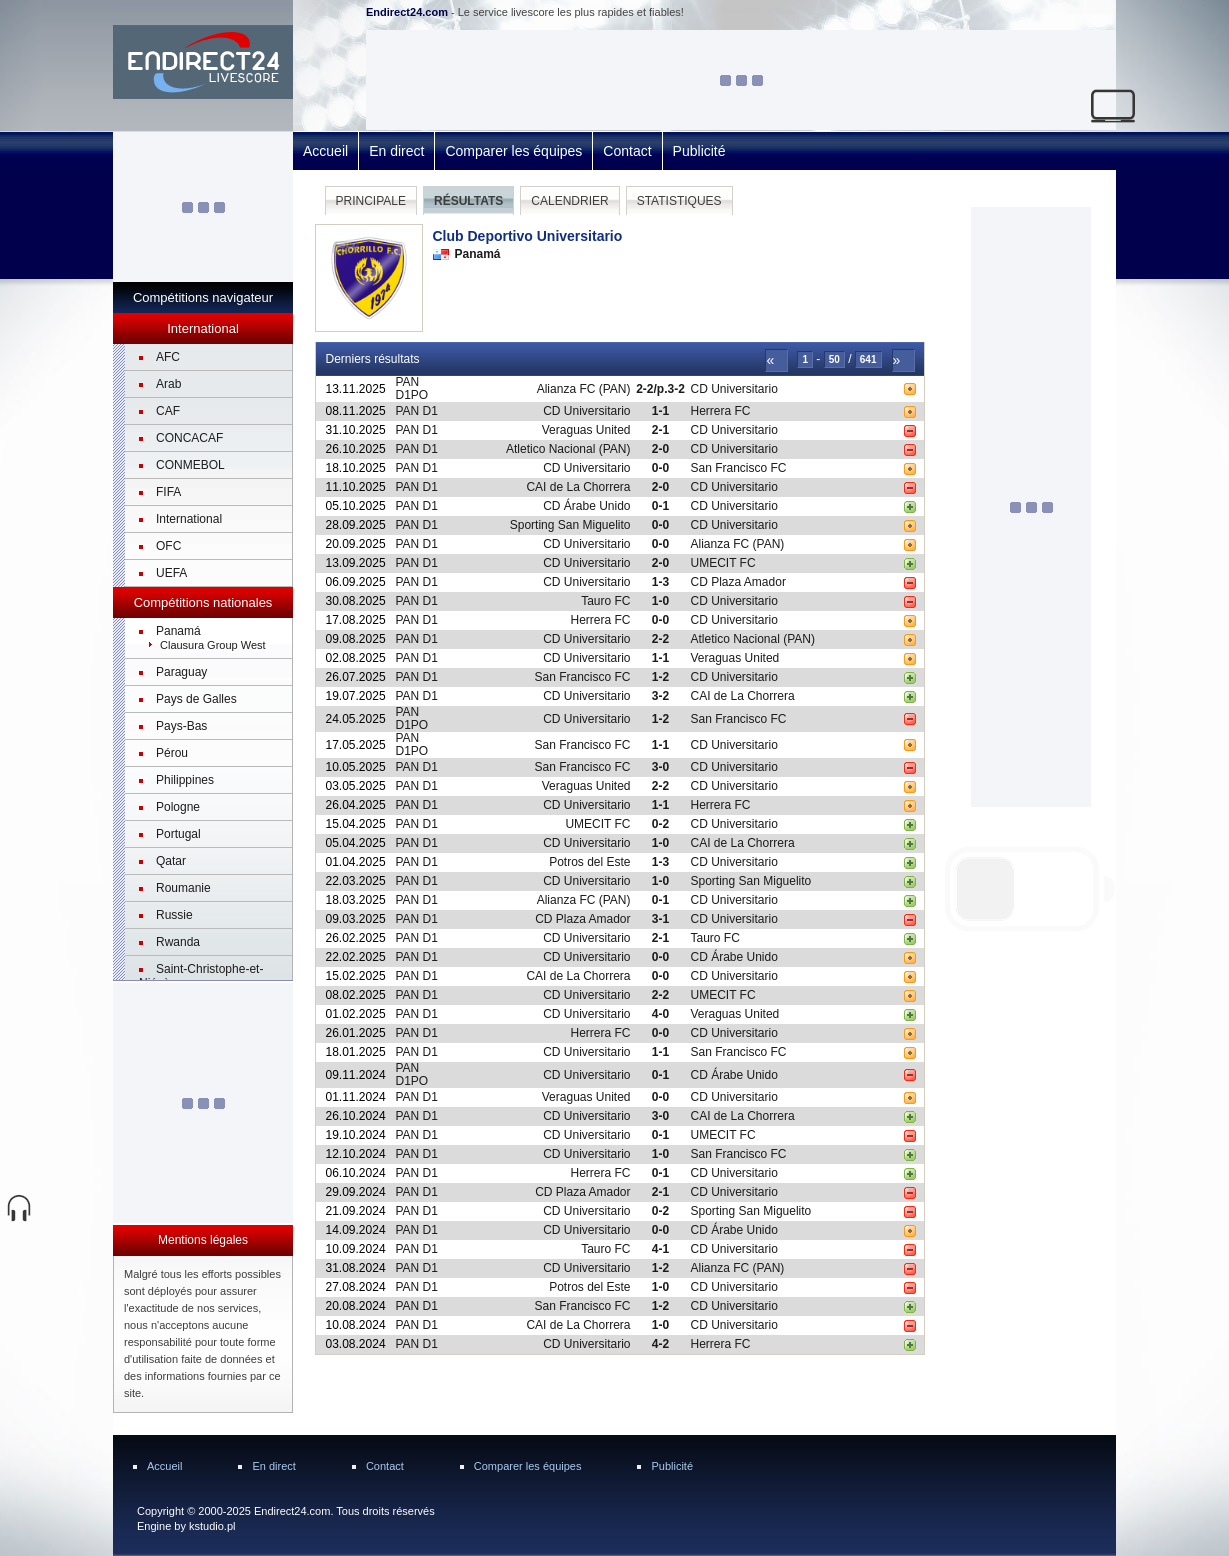 This screenshot has width=1229, height=1556. I want to click on open the audio player app, so click(19, 1208).